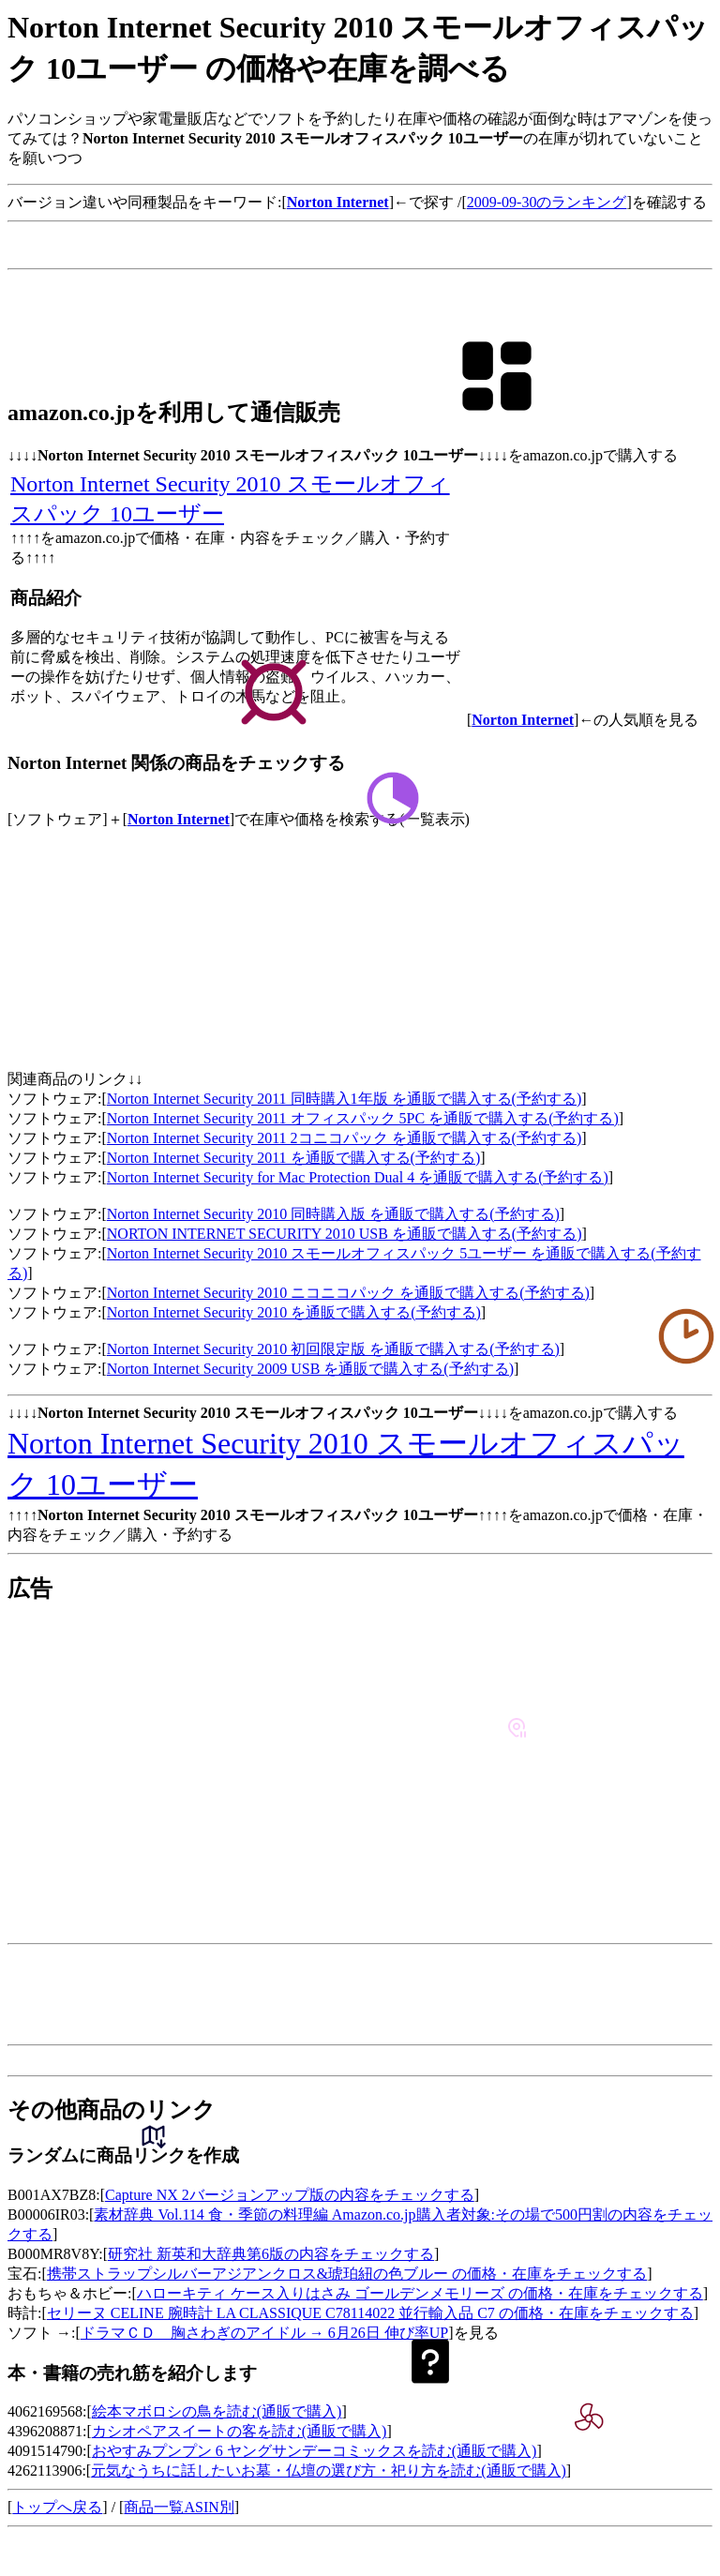  I want to click on view currency or monetary settings, so click(274, 692).